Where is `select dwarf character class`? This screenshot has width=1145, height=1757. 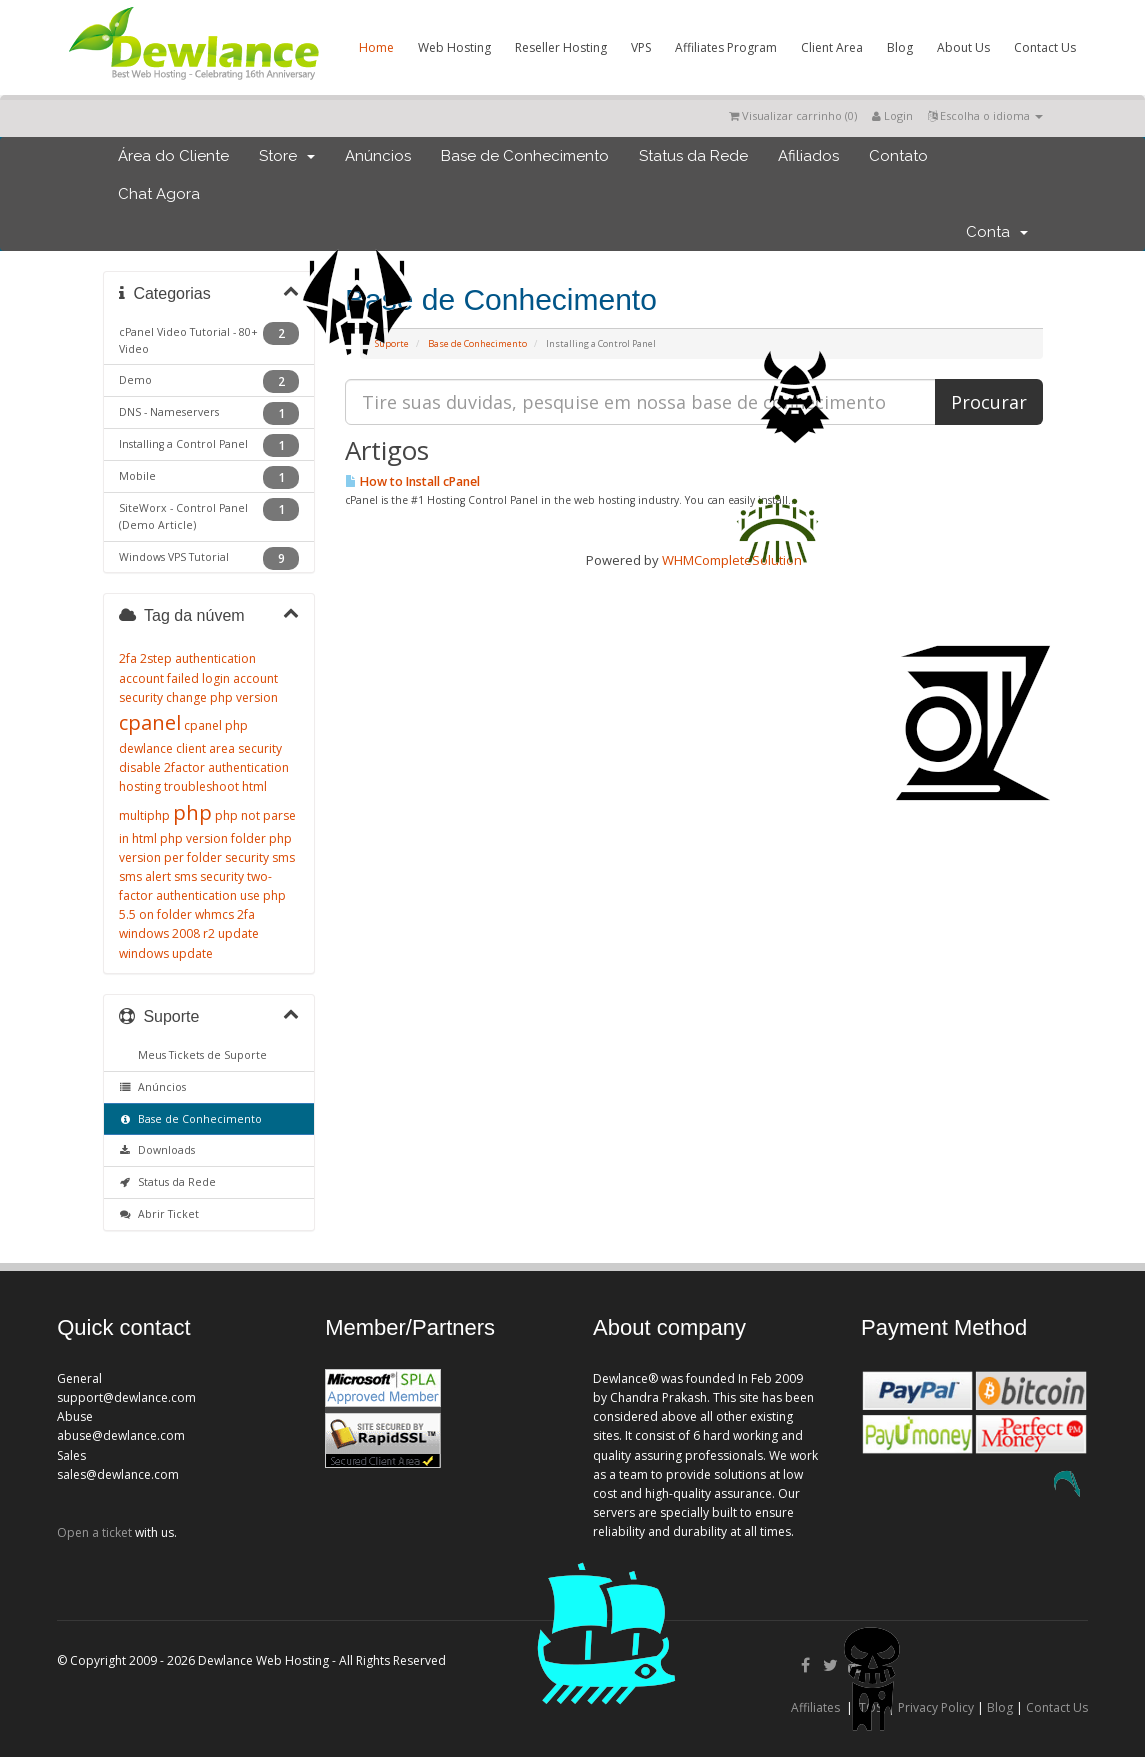 select dwarf character class is located at coordinates (795, 397).